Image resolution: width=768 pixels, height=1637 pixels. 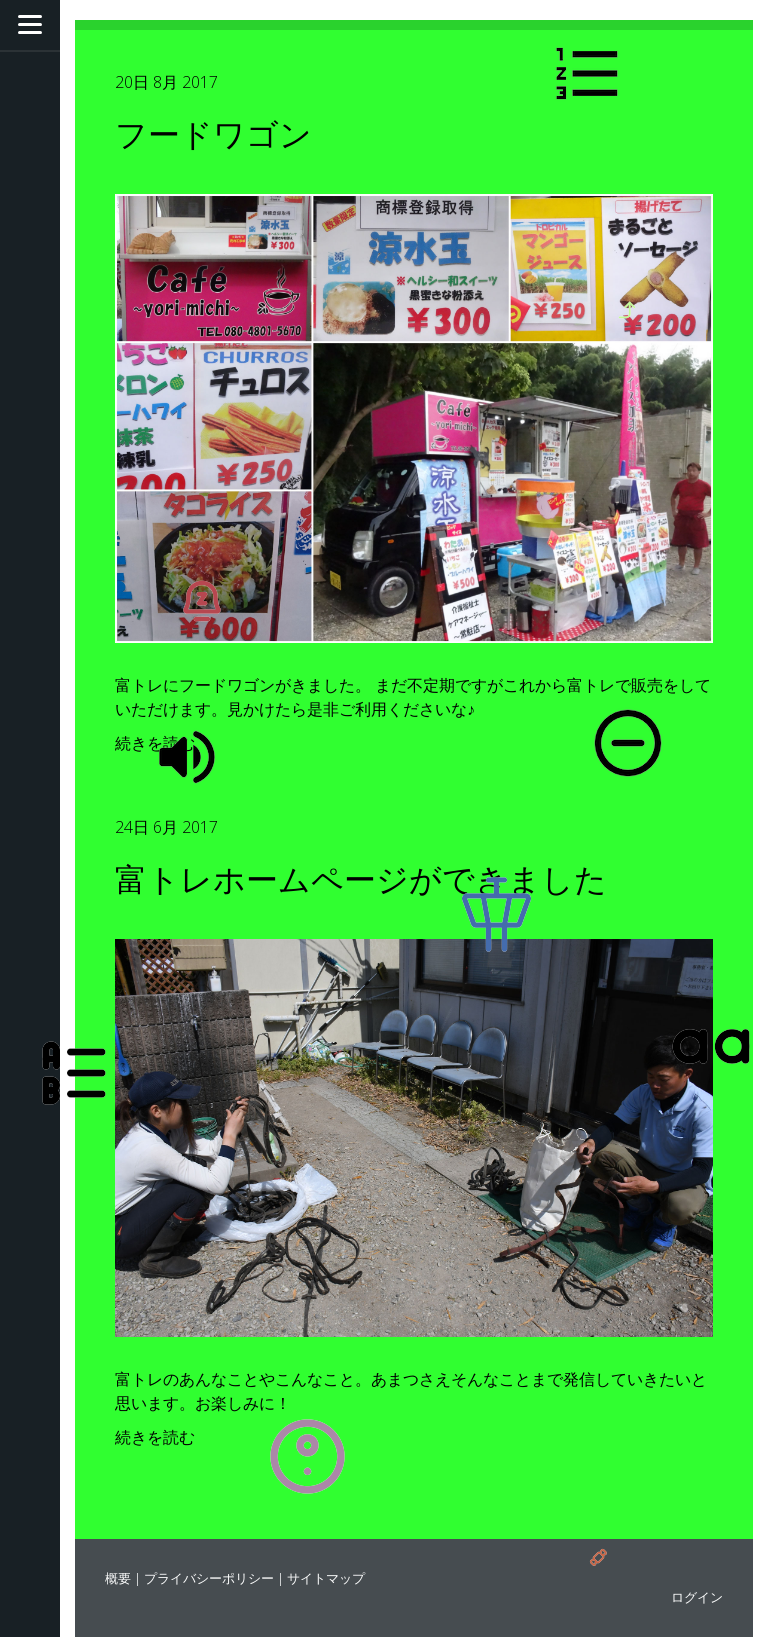 What do you see at coordinates (307, 1456) in the screenshot?
I see `access vacuum or cleaning device controls` at bounding box center [307, 1456].